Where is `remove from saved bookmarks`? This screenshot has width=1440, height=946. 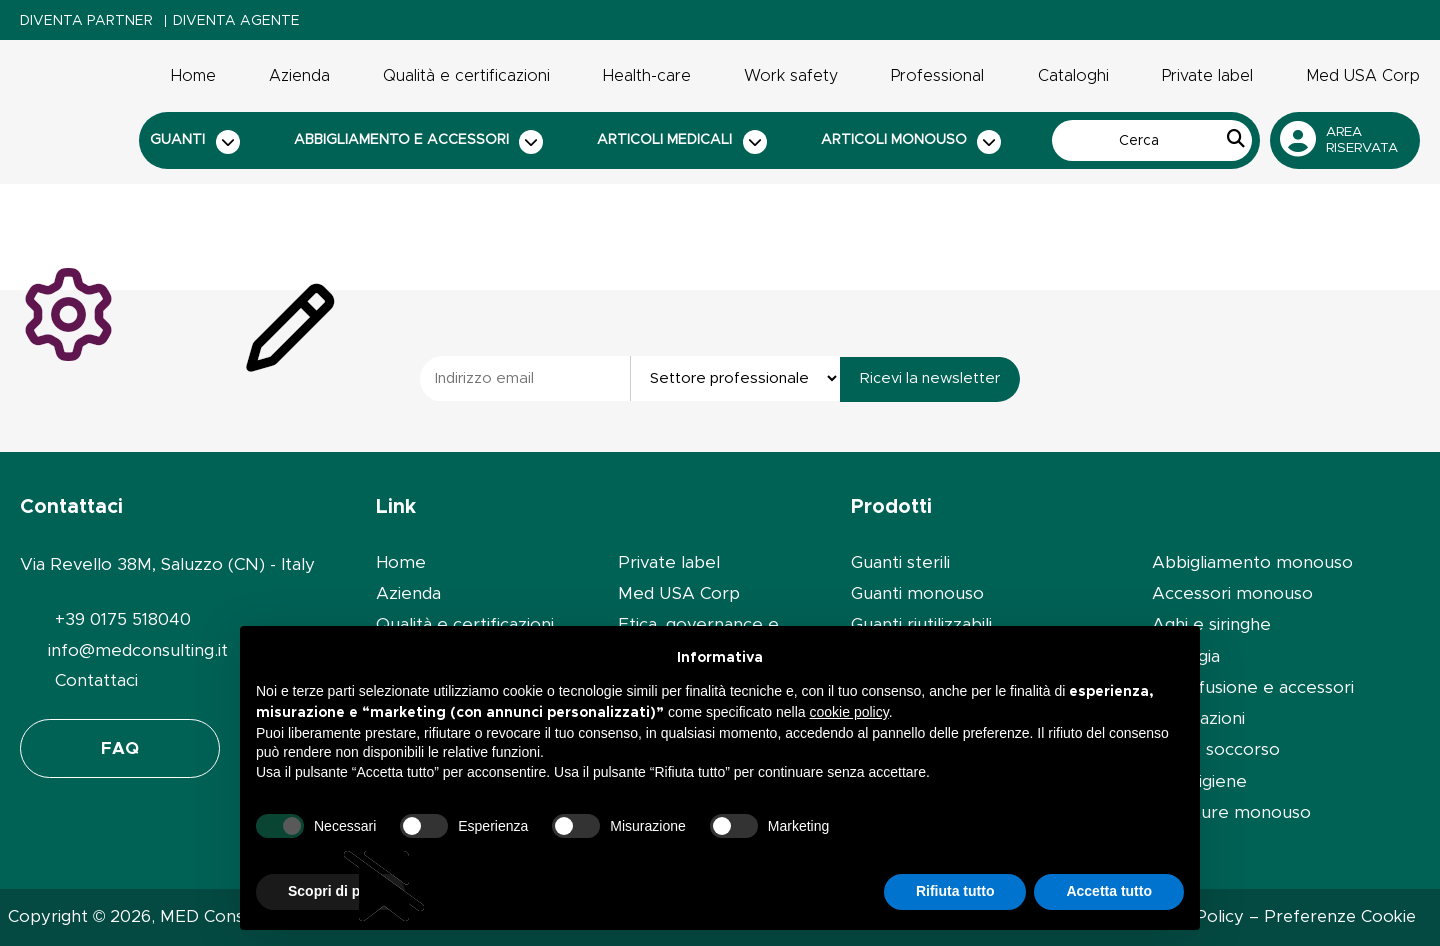
remove from saved bookmarks is located at coordinates (384, 886).